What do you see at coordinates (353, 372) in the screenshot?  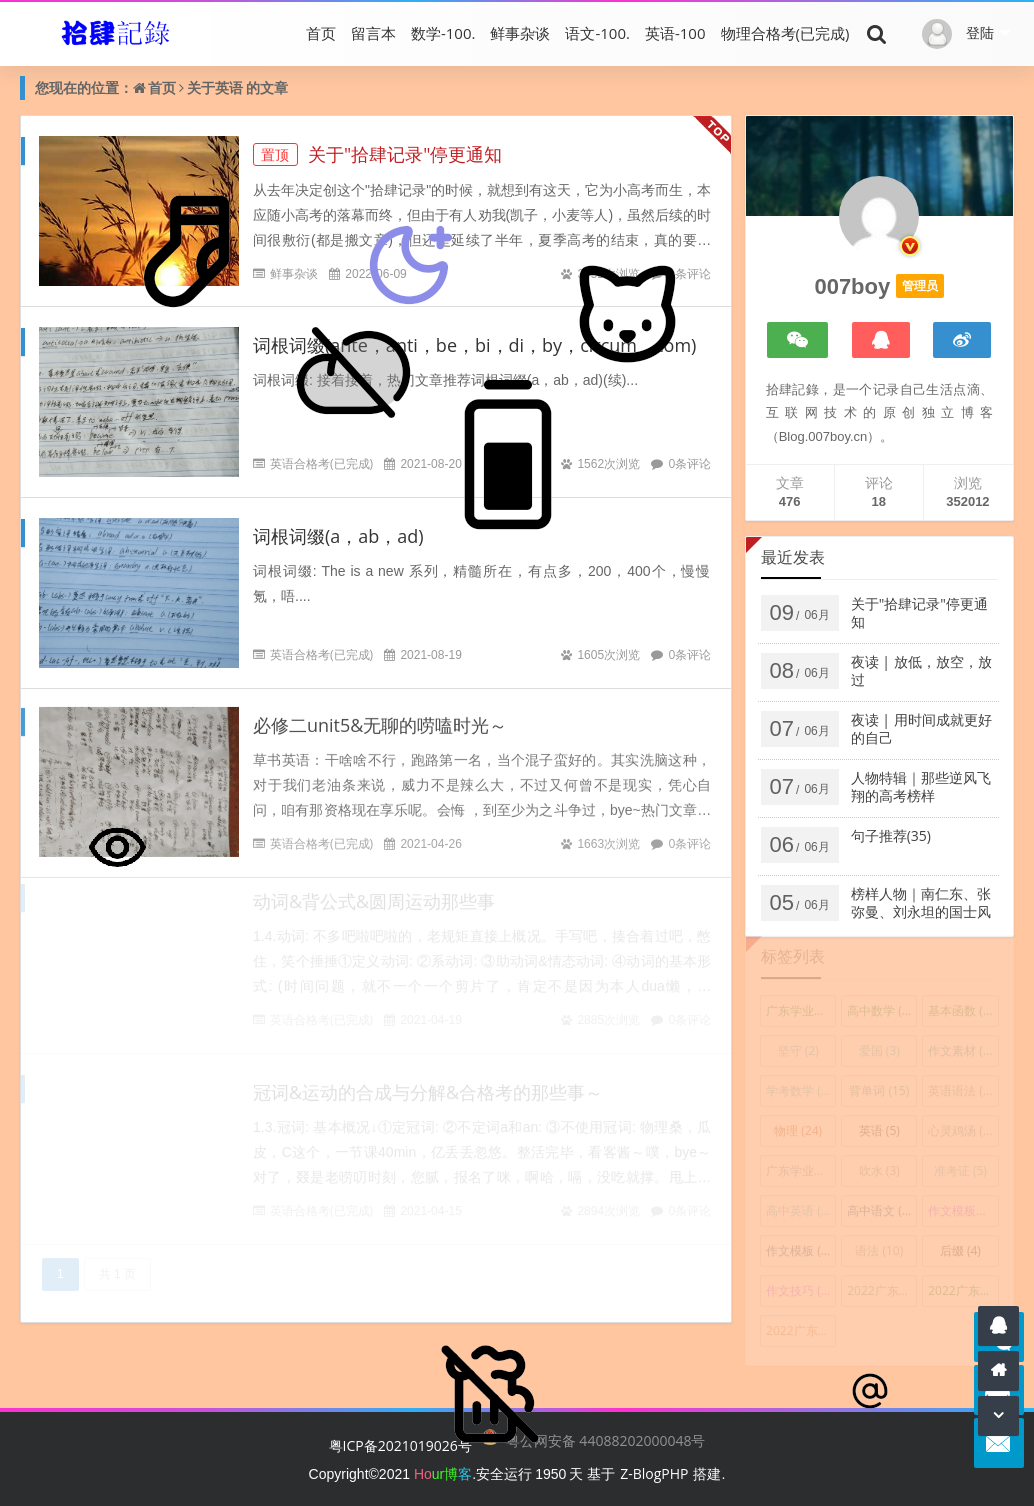 I see `cloud sync is disabled or unavailable` at bounding box center [353, 372].